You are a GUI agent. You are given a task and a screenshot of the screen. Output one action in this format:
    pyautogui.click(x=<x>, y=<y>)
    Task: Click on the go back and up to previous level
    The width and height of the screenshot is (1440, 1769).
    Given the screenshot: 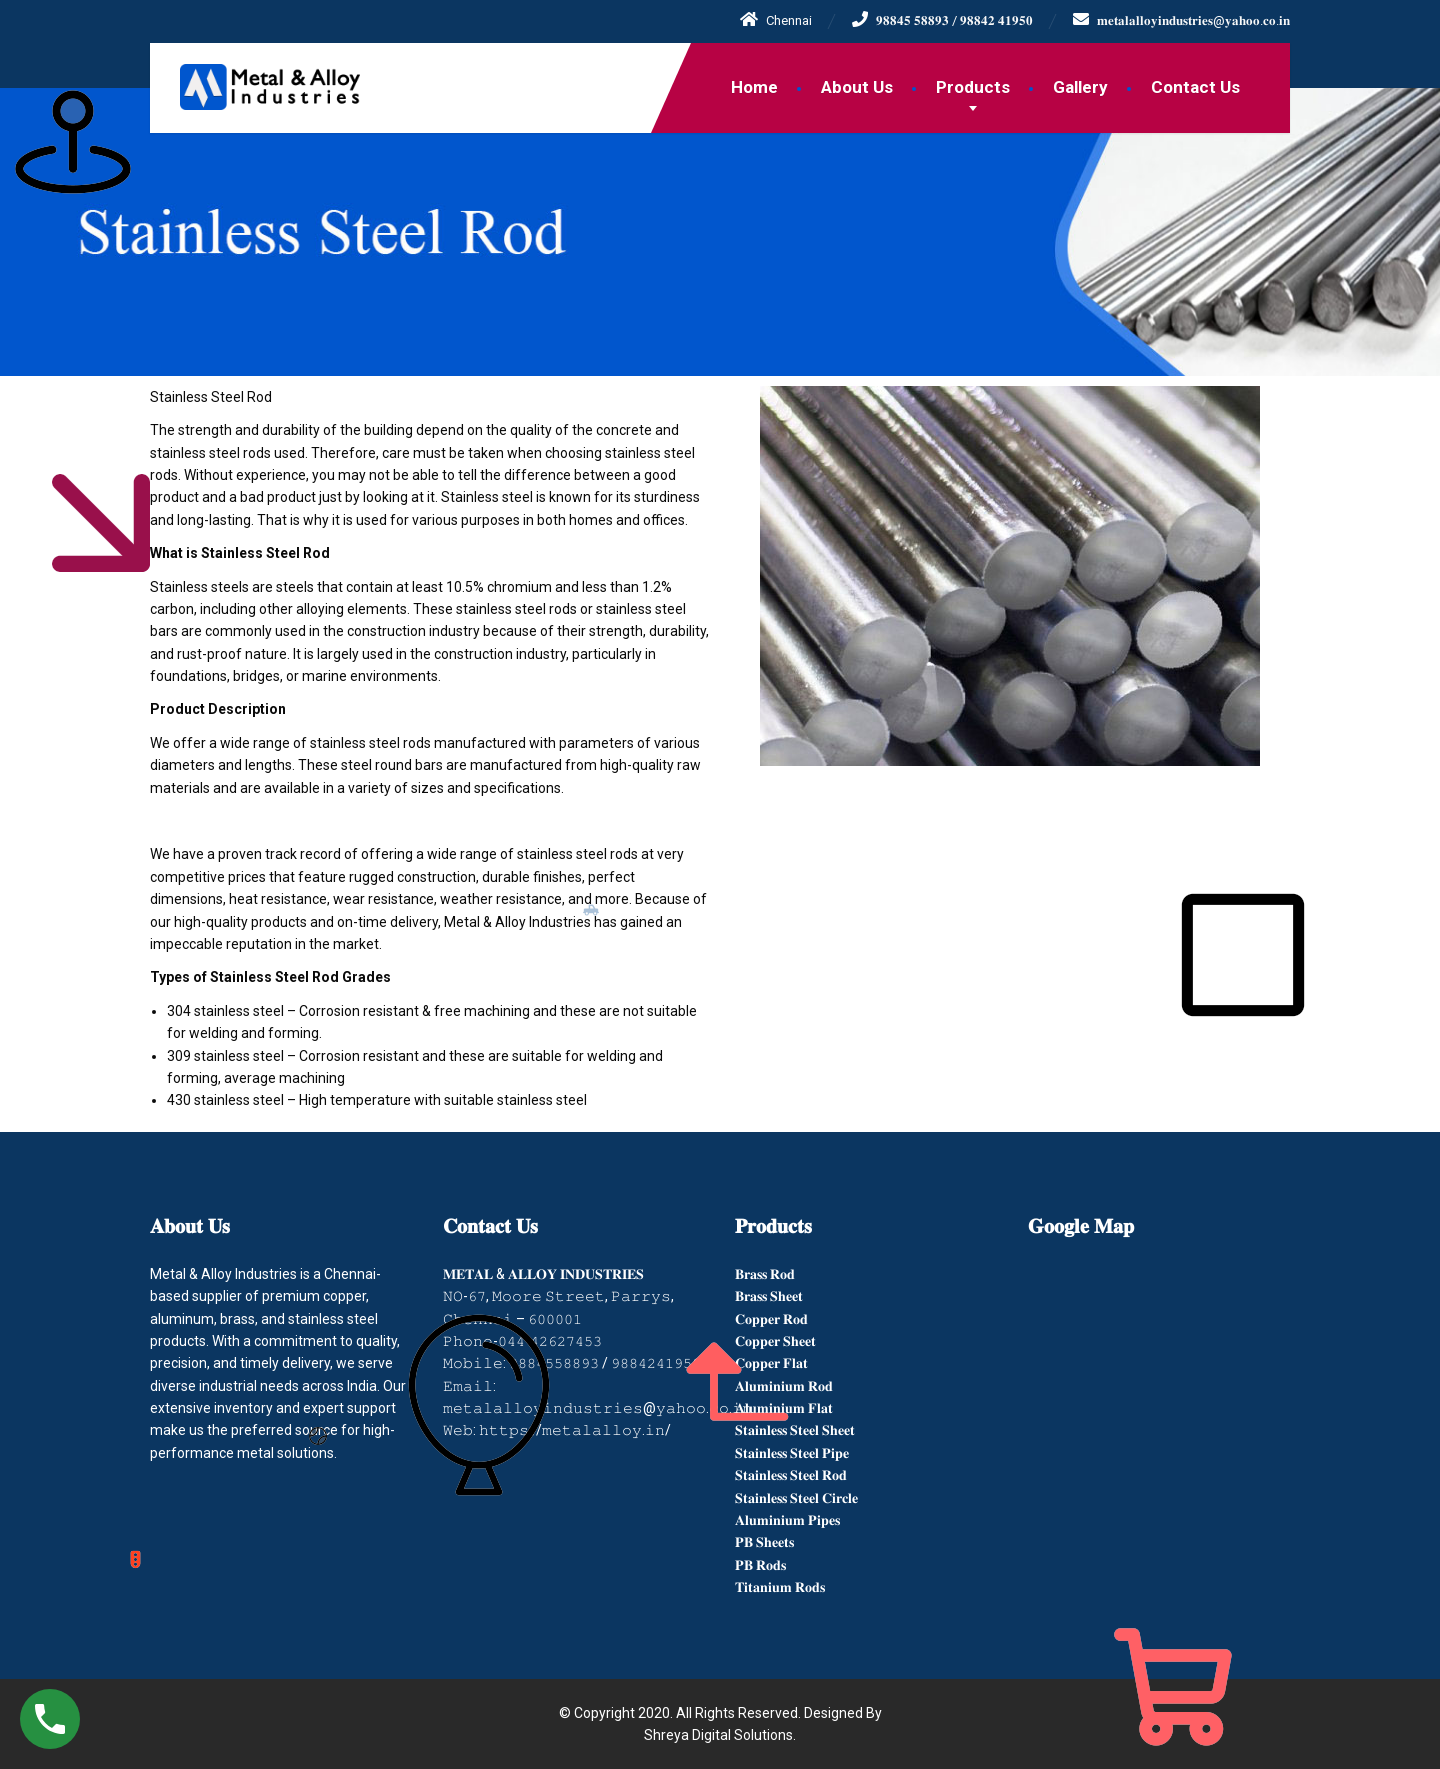 What is the action you would take?
    pyautogui.click(x=733, y=1385)
    